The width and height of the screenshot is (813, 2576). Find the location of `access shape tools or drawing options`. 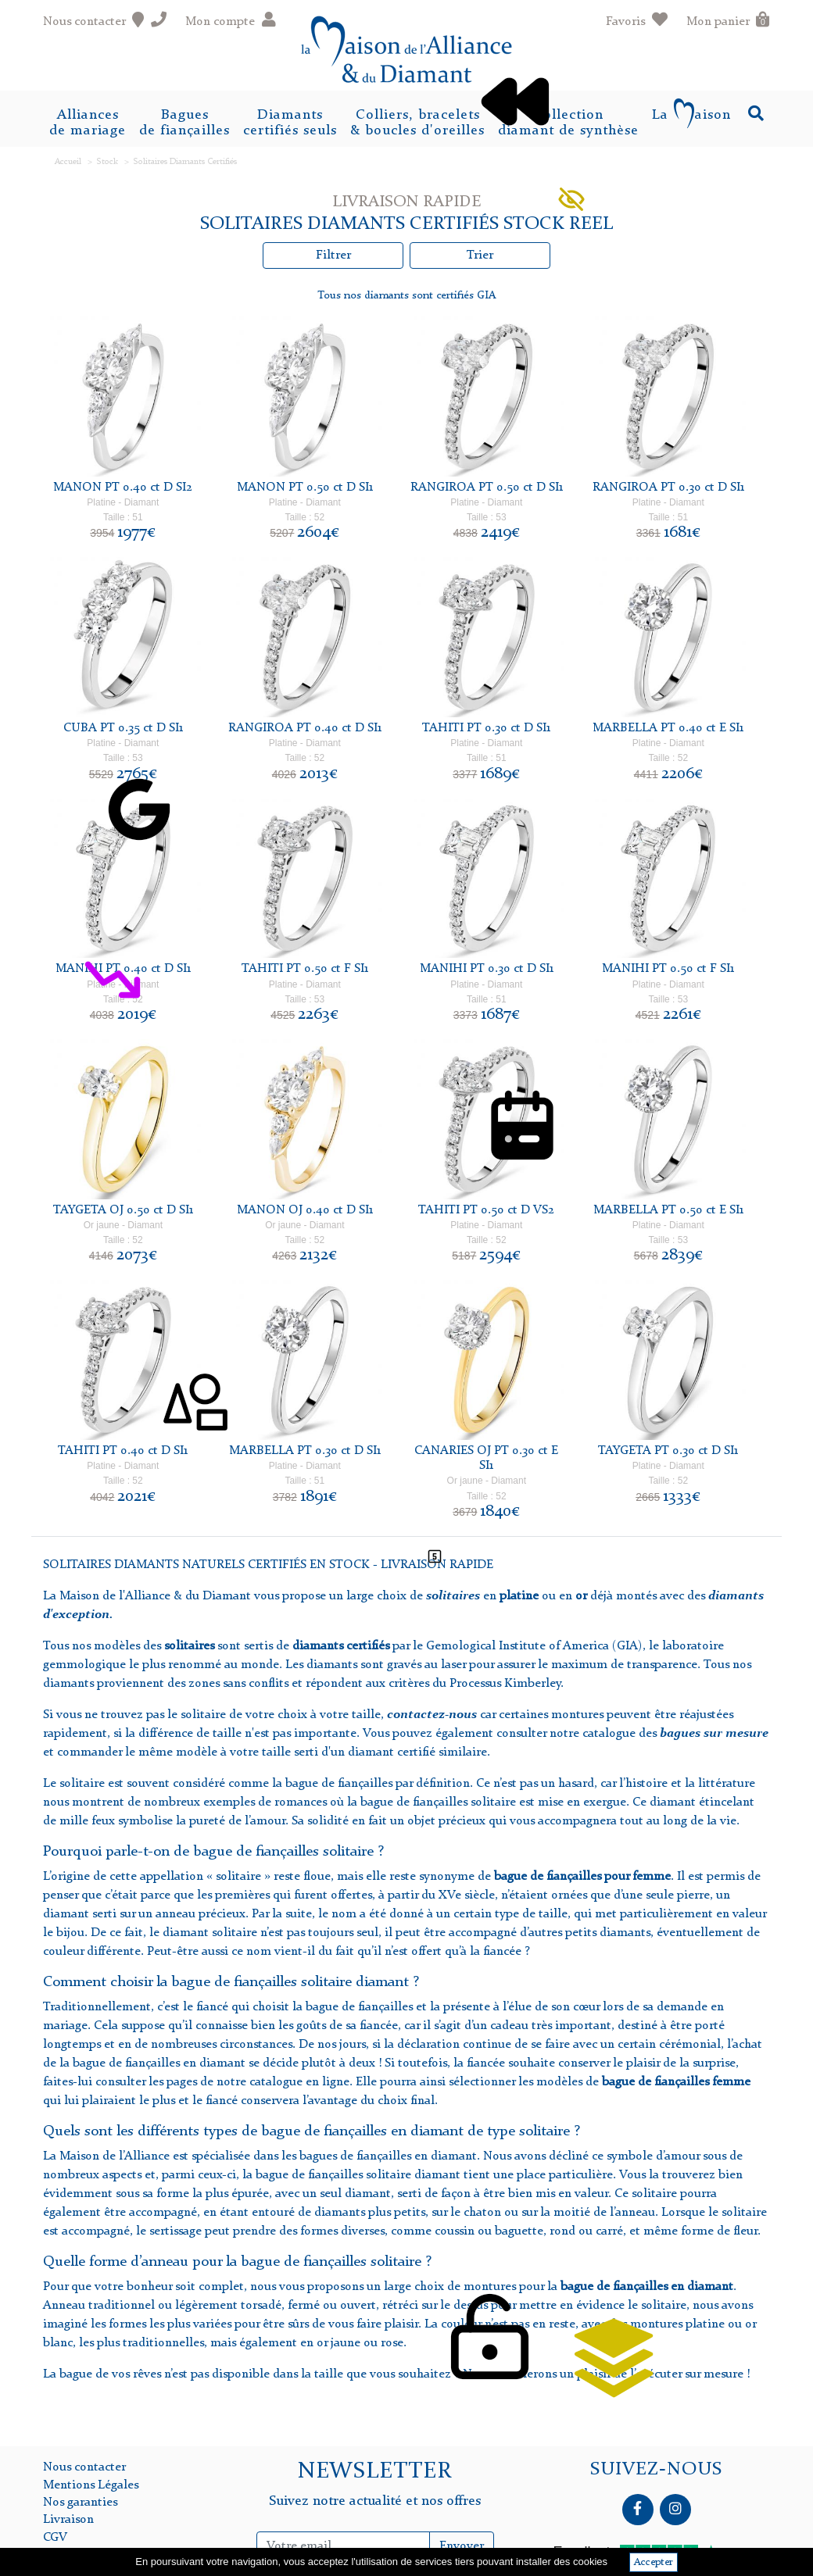

access shape tools or drawing options is located at coordinates (196, 1404).